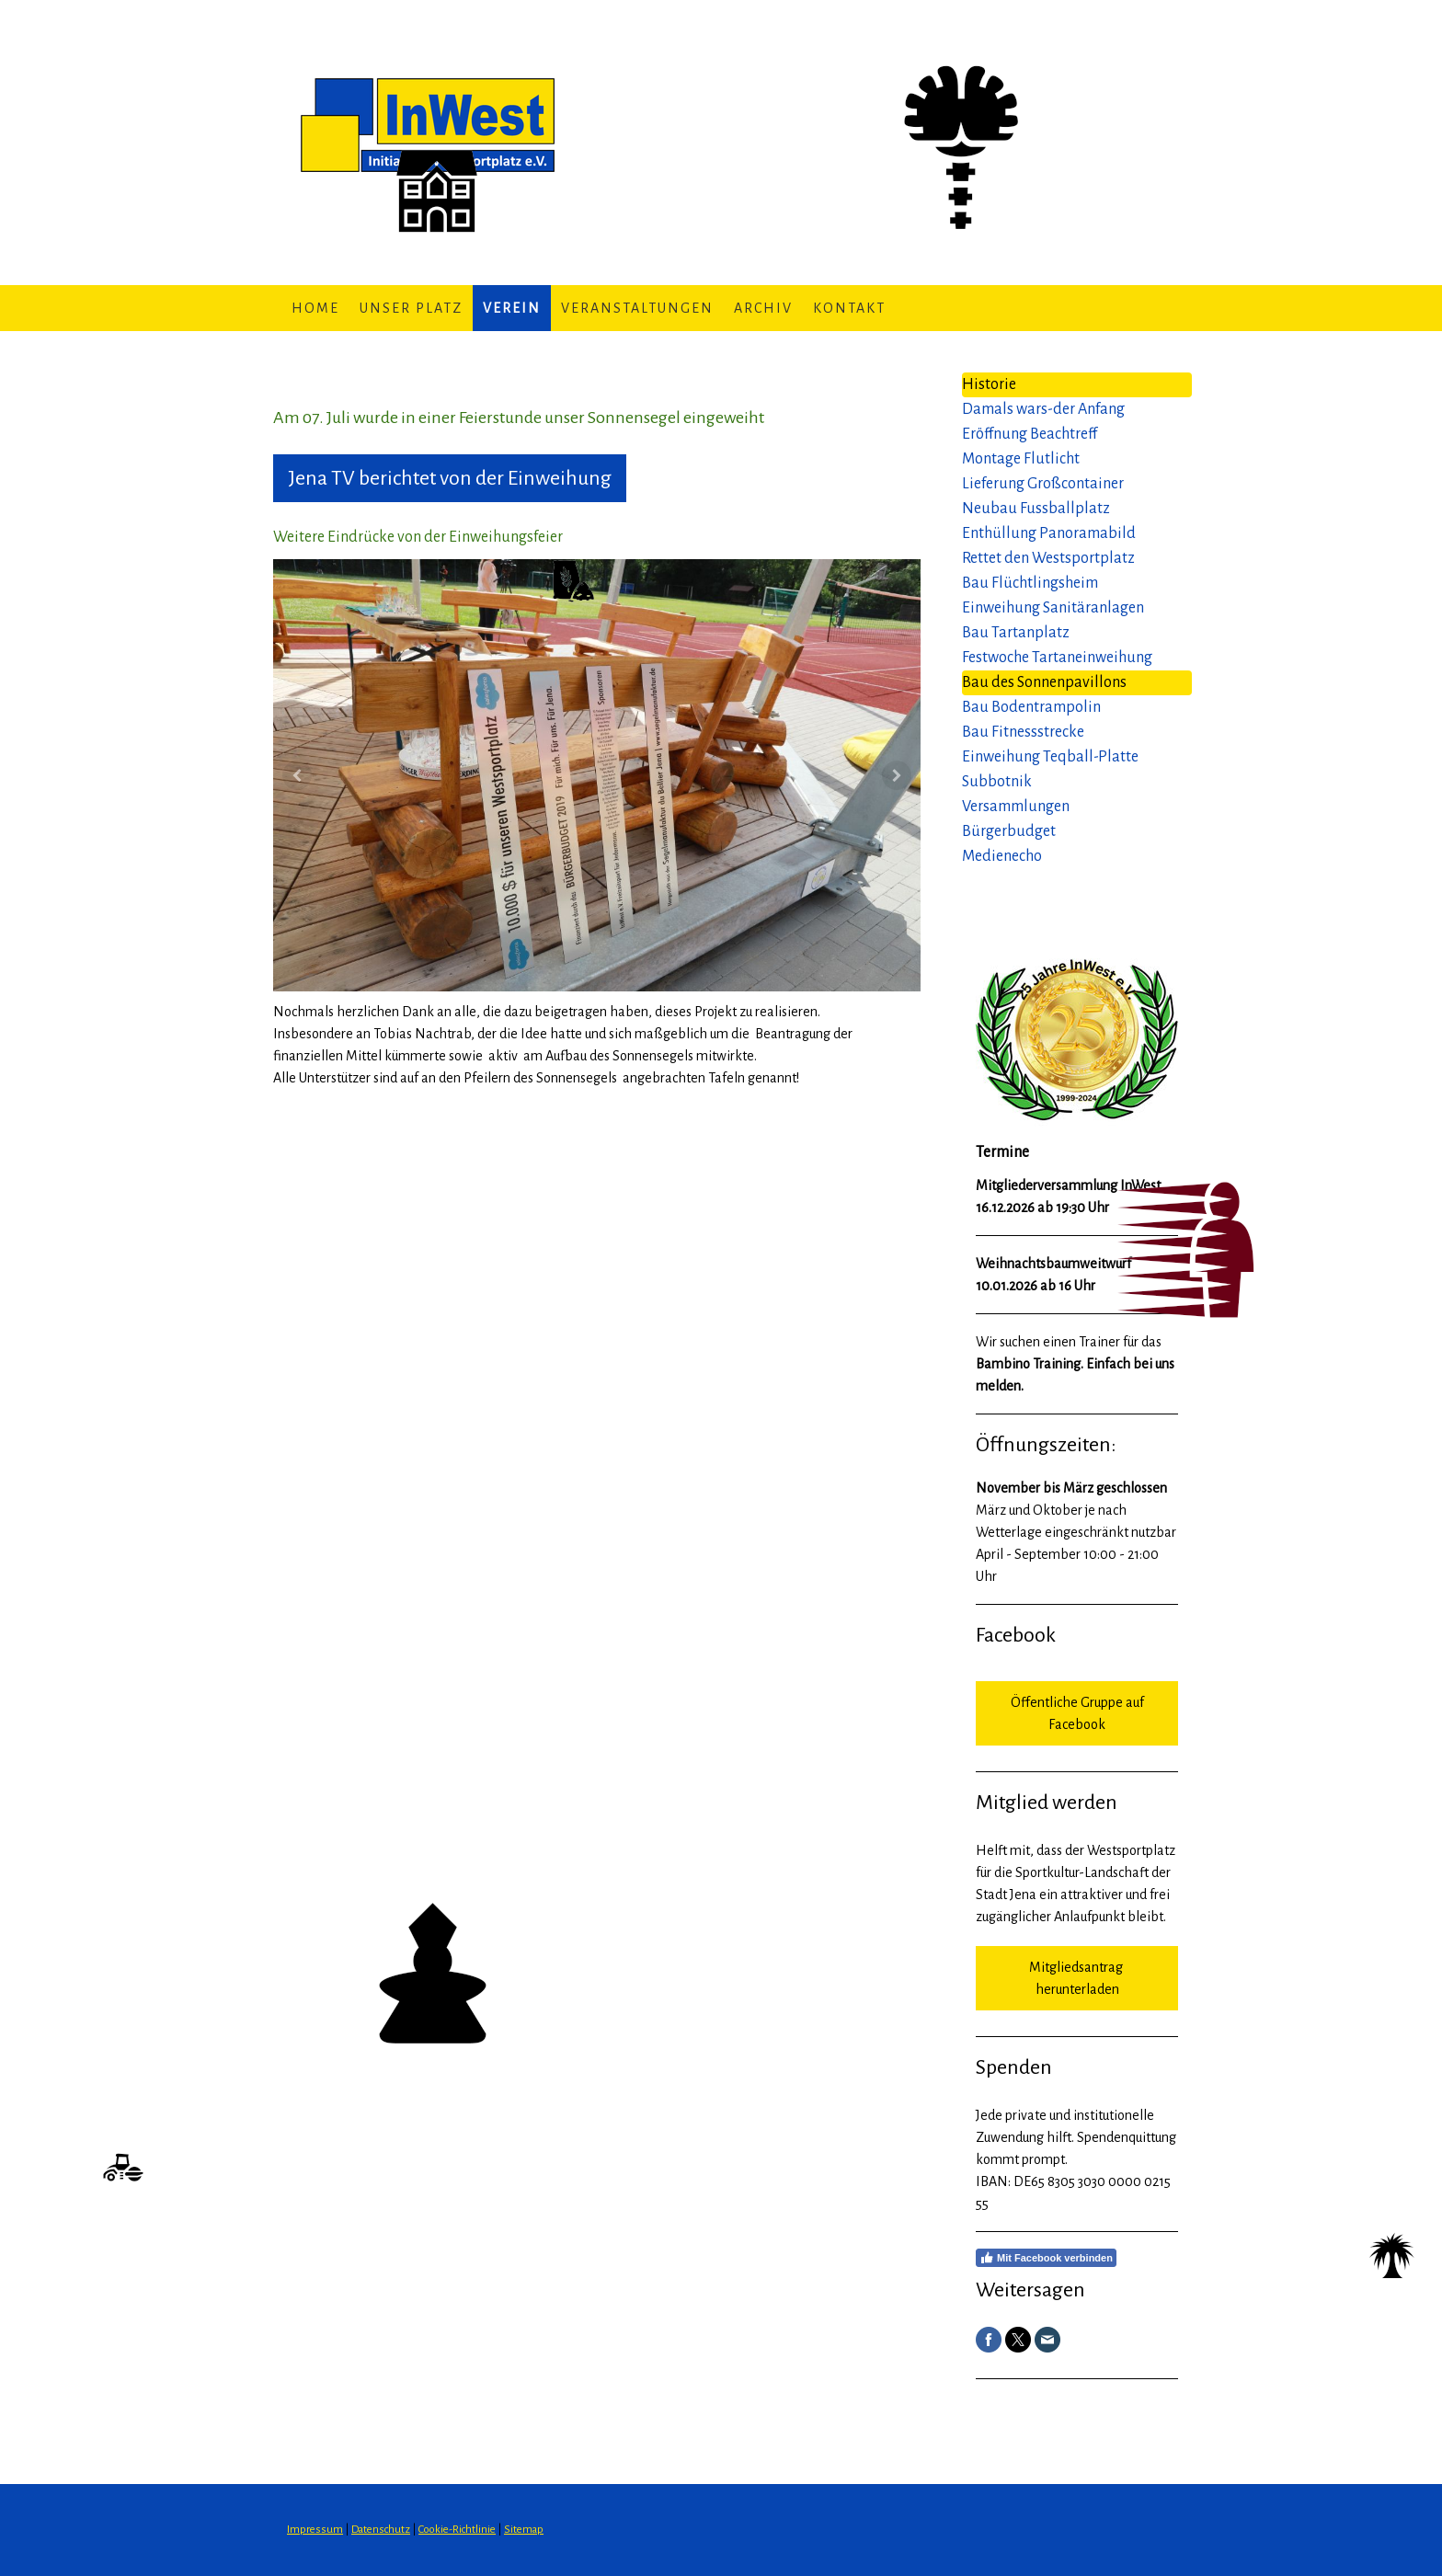 This screenshot has height=2576, width=1442. What do you see at coordinates (1391, 2255) in the screenshot?
I see `indicates a fountain or water feature location` at bounding box center [1391, 2255].